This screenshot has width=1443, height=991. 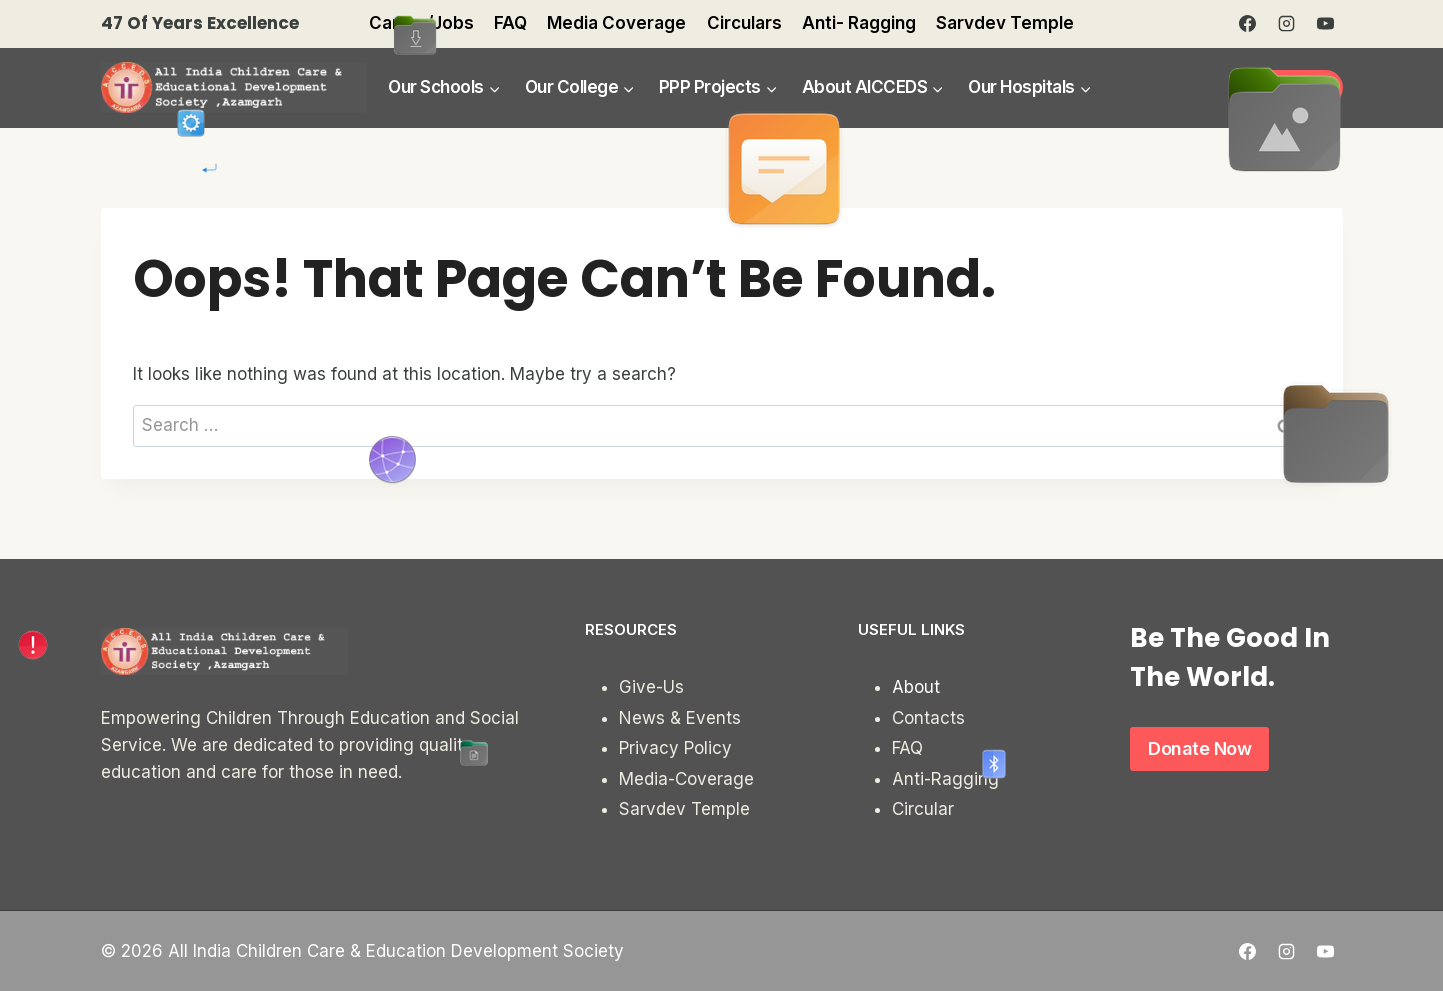 What do you see at coordinates (1284, 119) in the screenshot?
I see `open pictures folder` at bounding box center [1284, 119].